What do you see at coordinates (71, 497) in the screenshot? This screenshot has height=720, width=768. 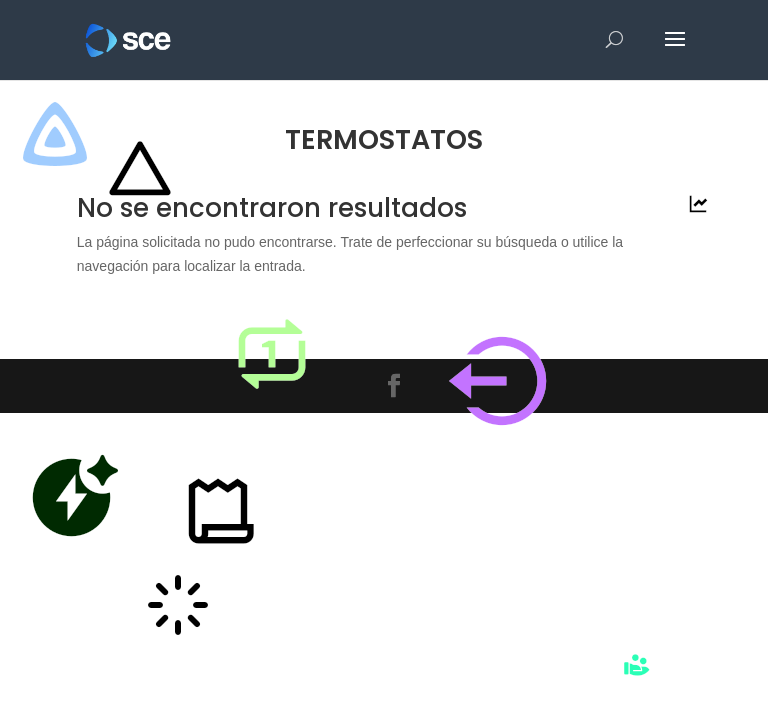 I see `AI-powered DVD or media processing` at bounding box center [71, 497].